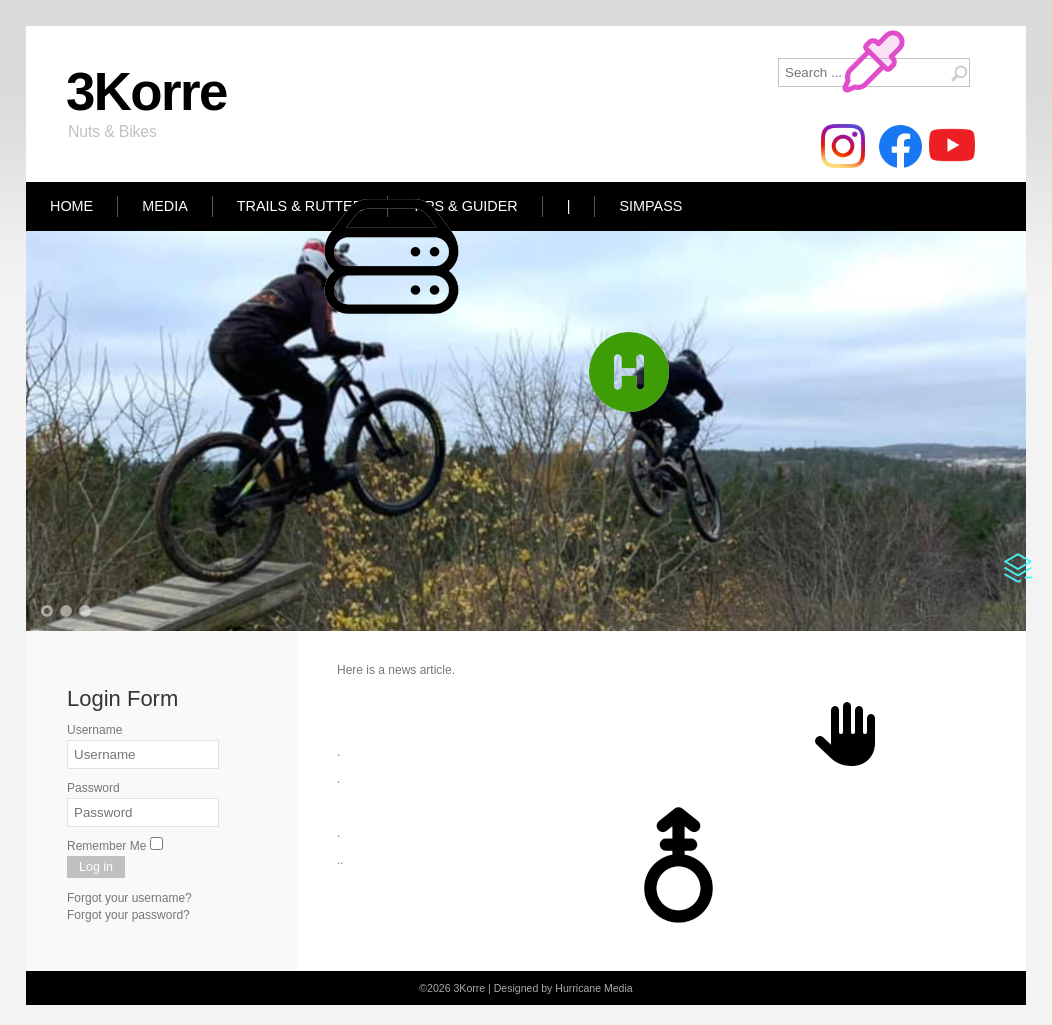 This screenshot has width=1052, height=1025. What do you see at coordinates (847, 734) in the screenshot?
I see `stop or pause an action` at bounding box center [847, 734].